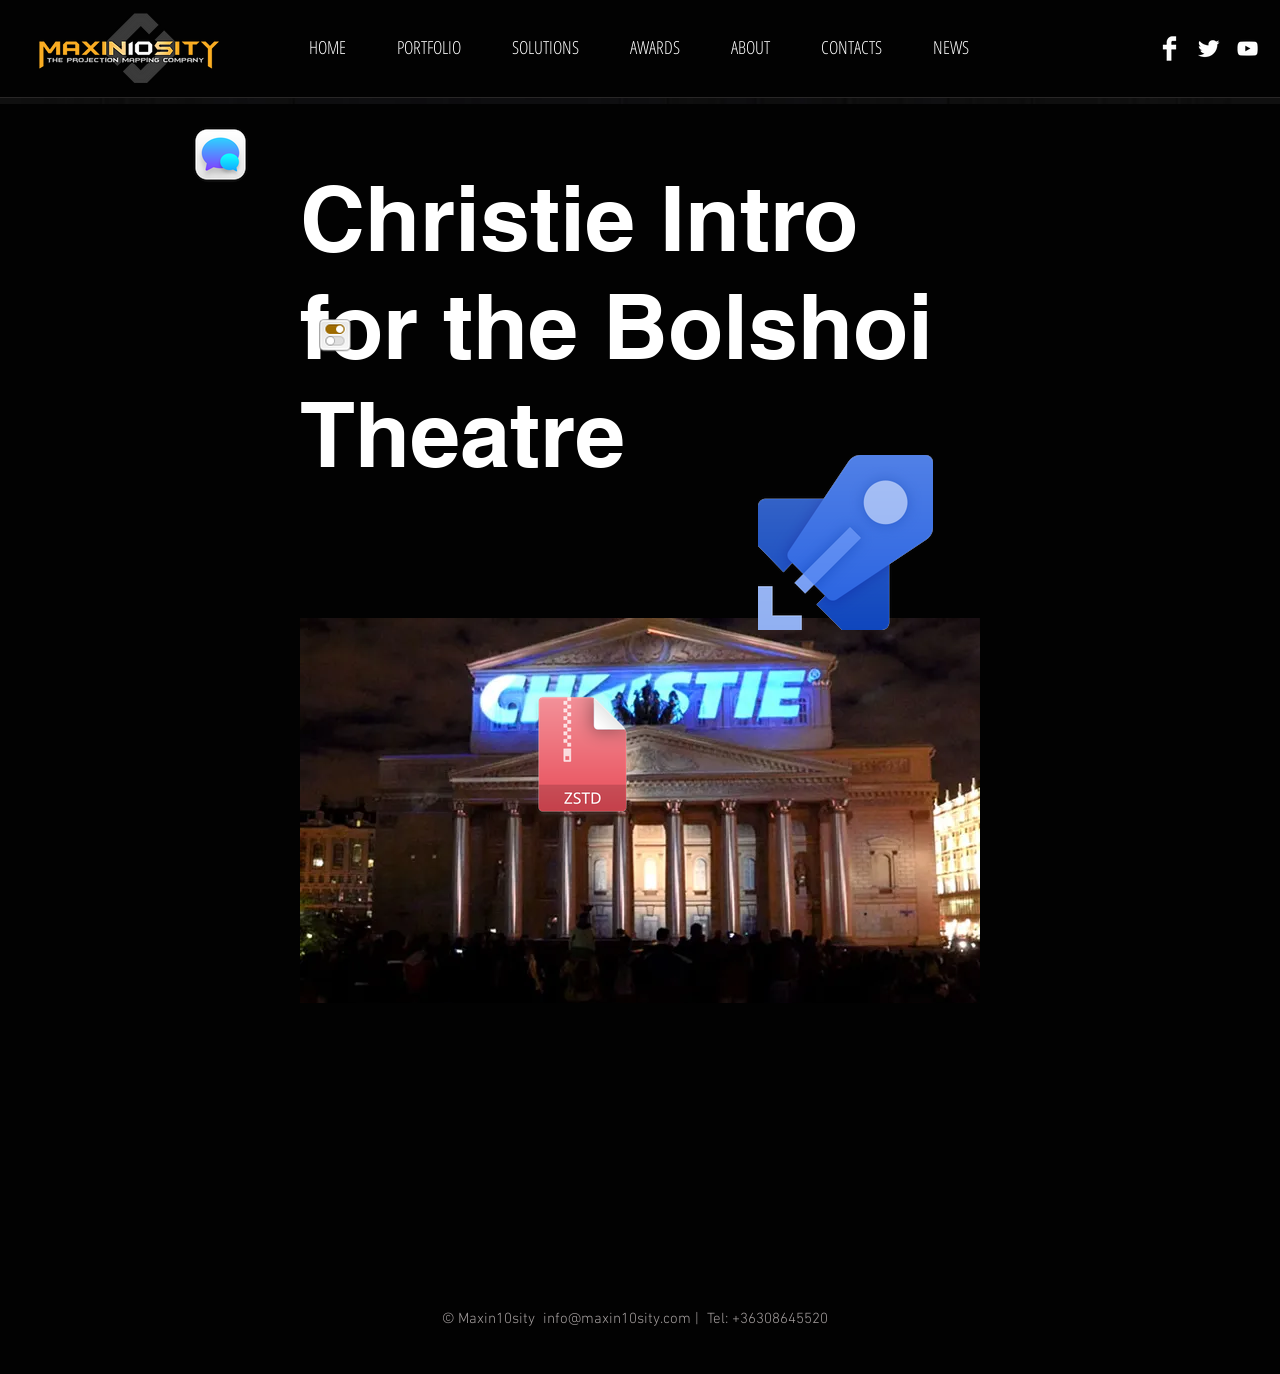 The image size is (1280, 1374). Describe the element at coordinates (582, 756) in the screenshot. I see `a zstd-compressed tar archive file` at that location.